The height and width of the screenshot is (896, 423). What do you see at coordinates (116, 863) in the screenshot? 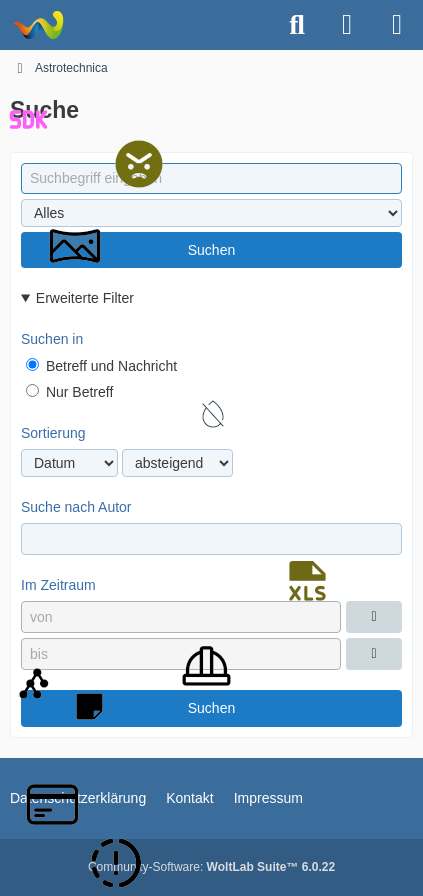
I see `indicates a task in progress with a warning or issue` at bounding box center [116, 863].